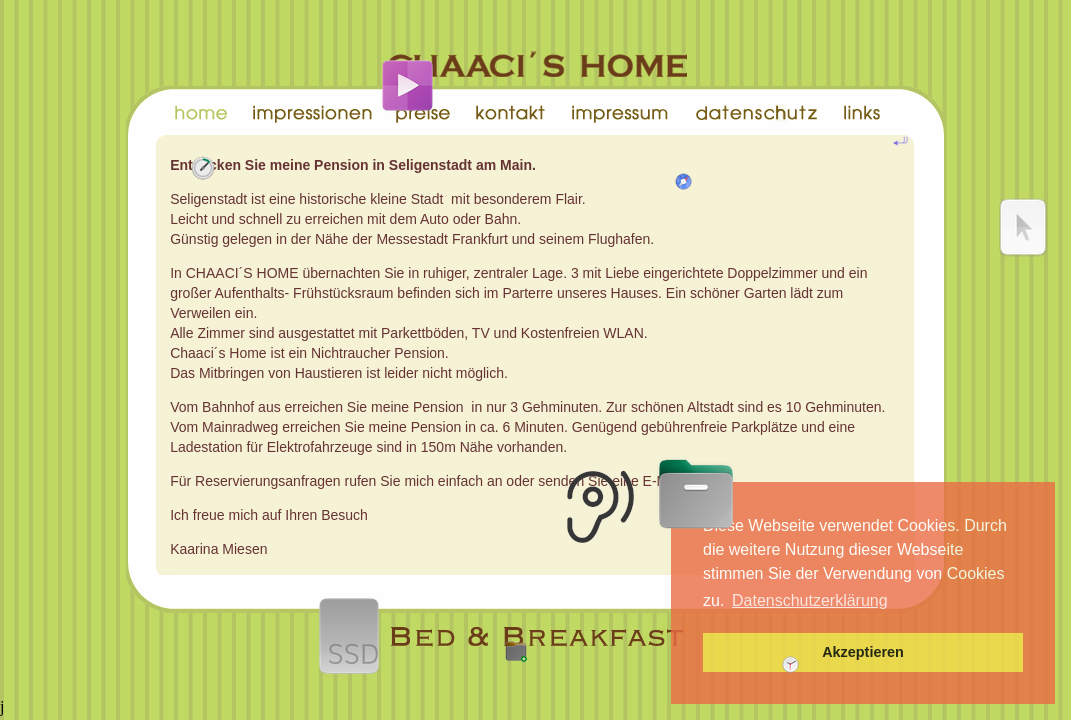 Image resolution: width=1071 pixels, height=720 pixels. Describe the element at coordinates (790, 664) in the screenshot. I see `access recently opened files or folders` at that location.